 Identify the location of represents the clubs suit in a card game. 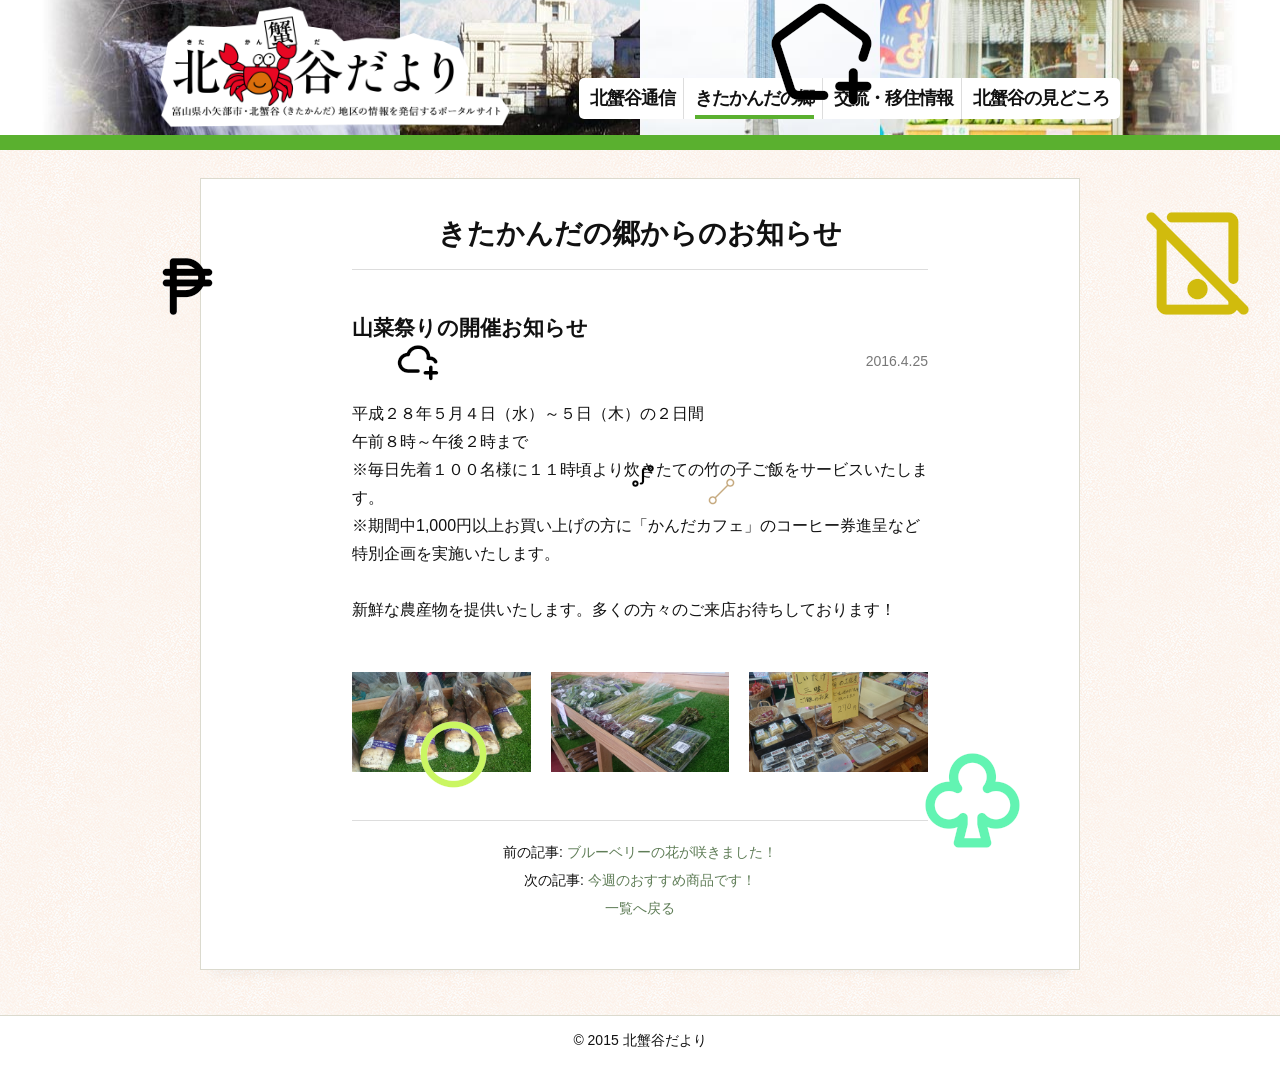
(972, 800).